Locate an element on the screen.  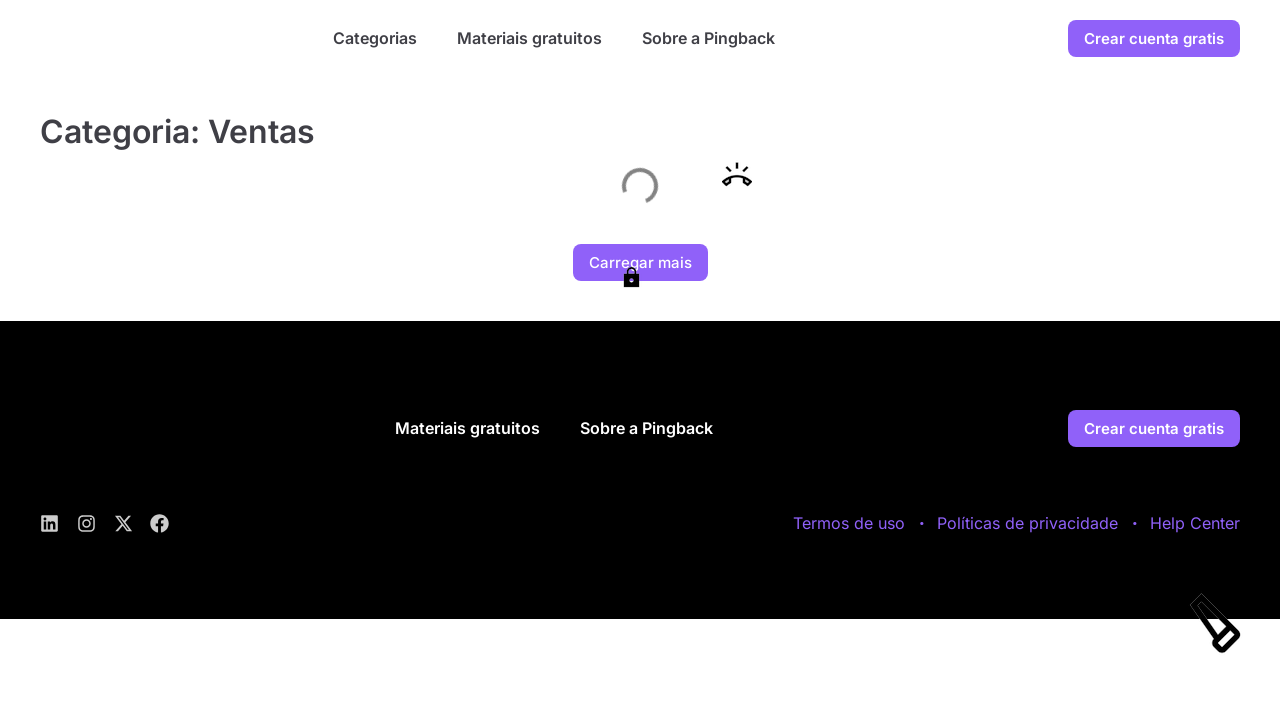
incoming call ringing is located at coordinates (737, 175).